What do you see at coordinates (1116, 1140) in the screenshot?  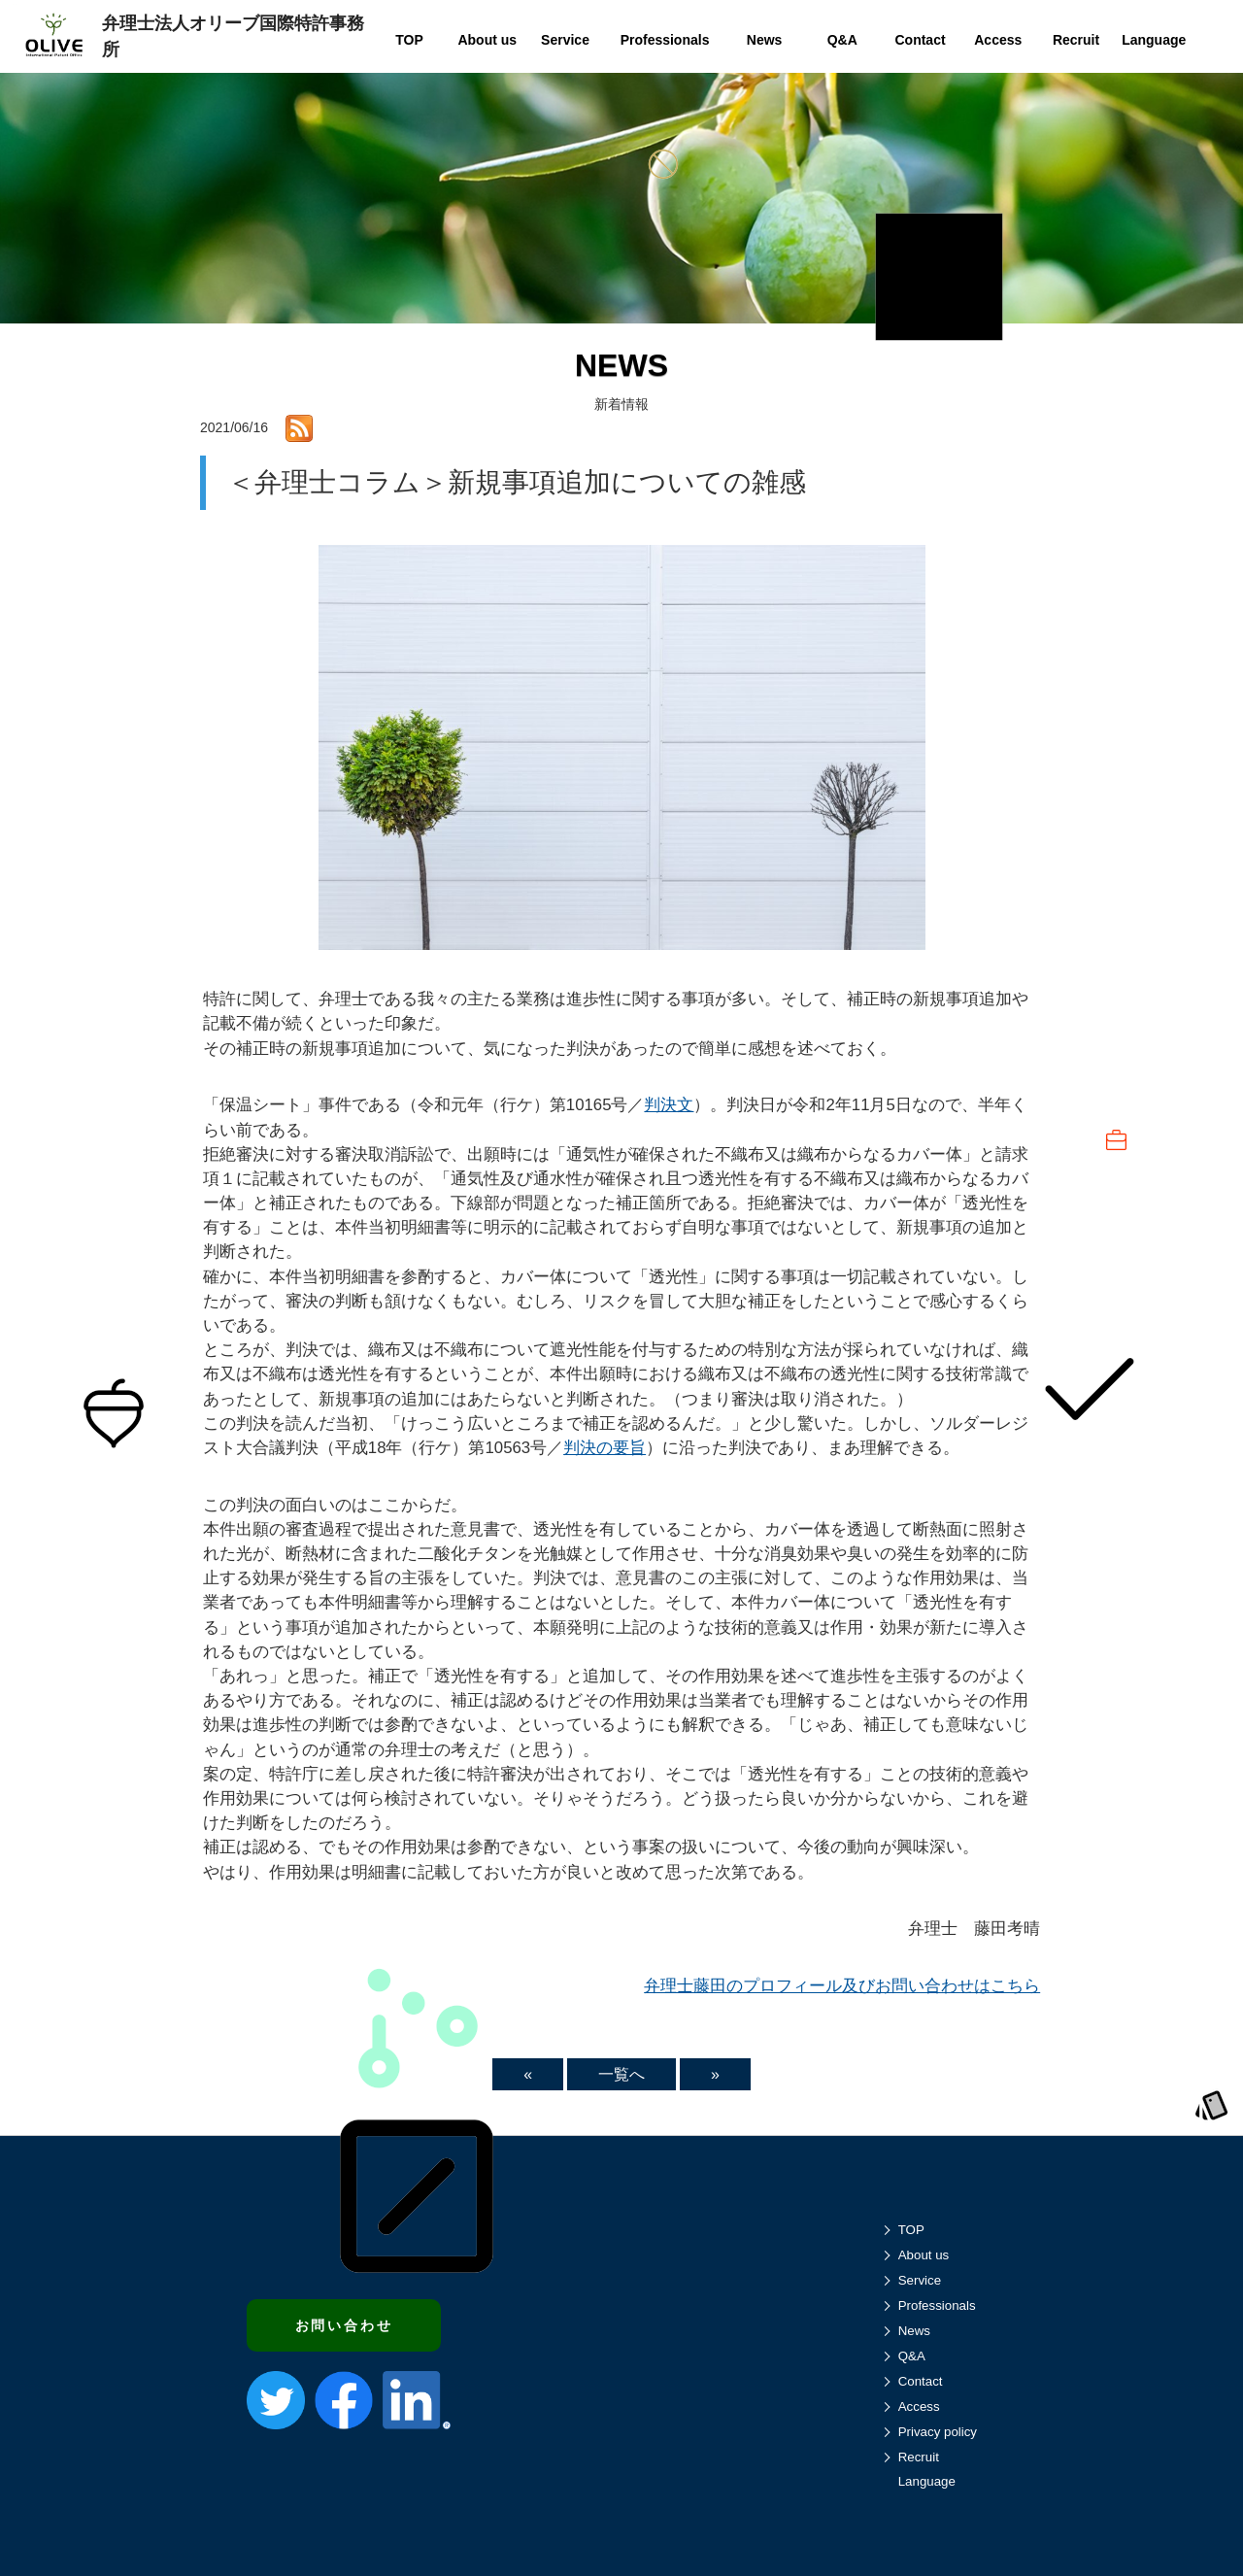 I see `access work or business-related content` at bounding box center [1116, 1140].